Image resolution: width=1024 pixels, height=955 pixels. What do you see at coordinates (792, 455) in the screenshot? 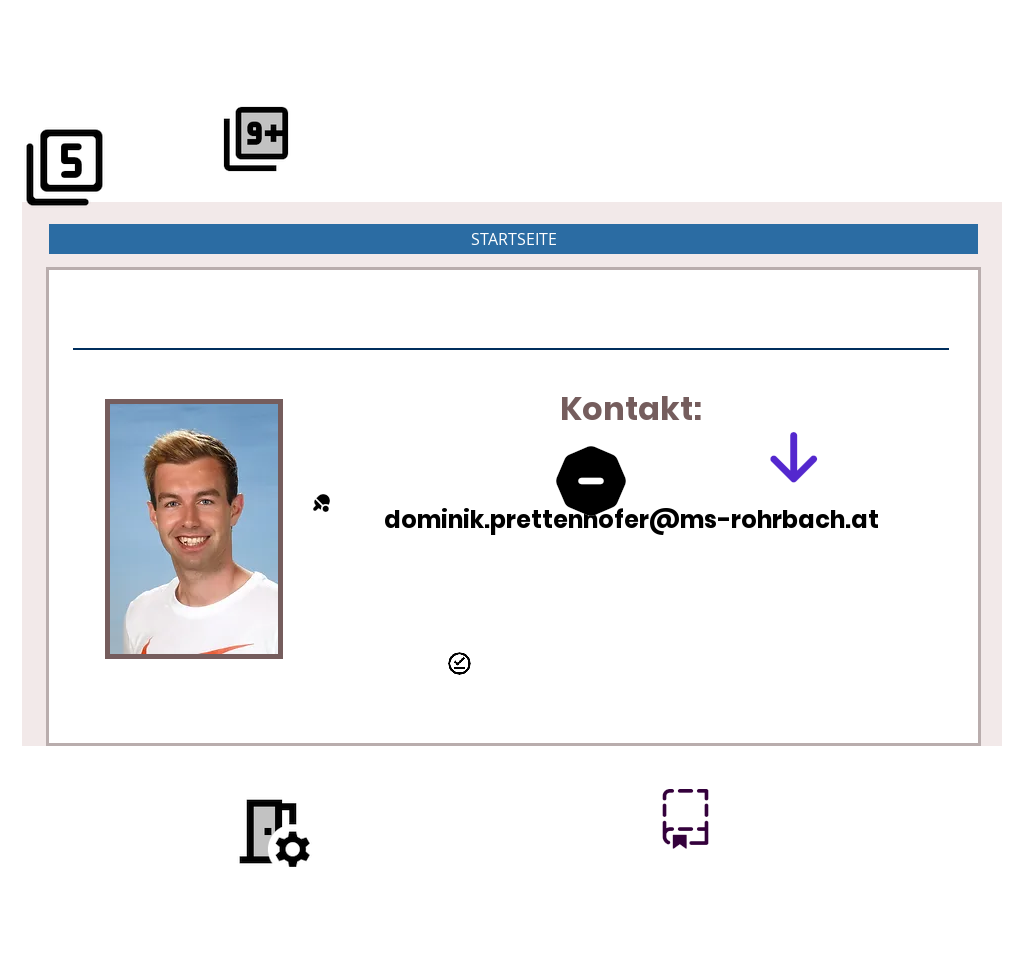
I see `scroll down or view more content` at bounding box center [792, 455].